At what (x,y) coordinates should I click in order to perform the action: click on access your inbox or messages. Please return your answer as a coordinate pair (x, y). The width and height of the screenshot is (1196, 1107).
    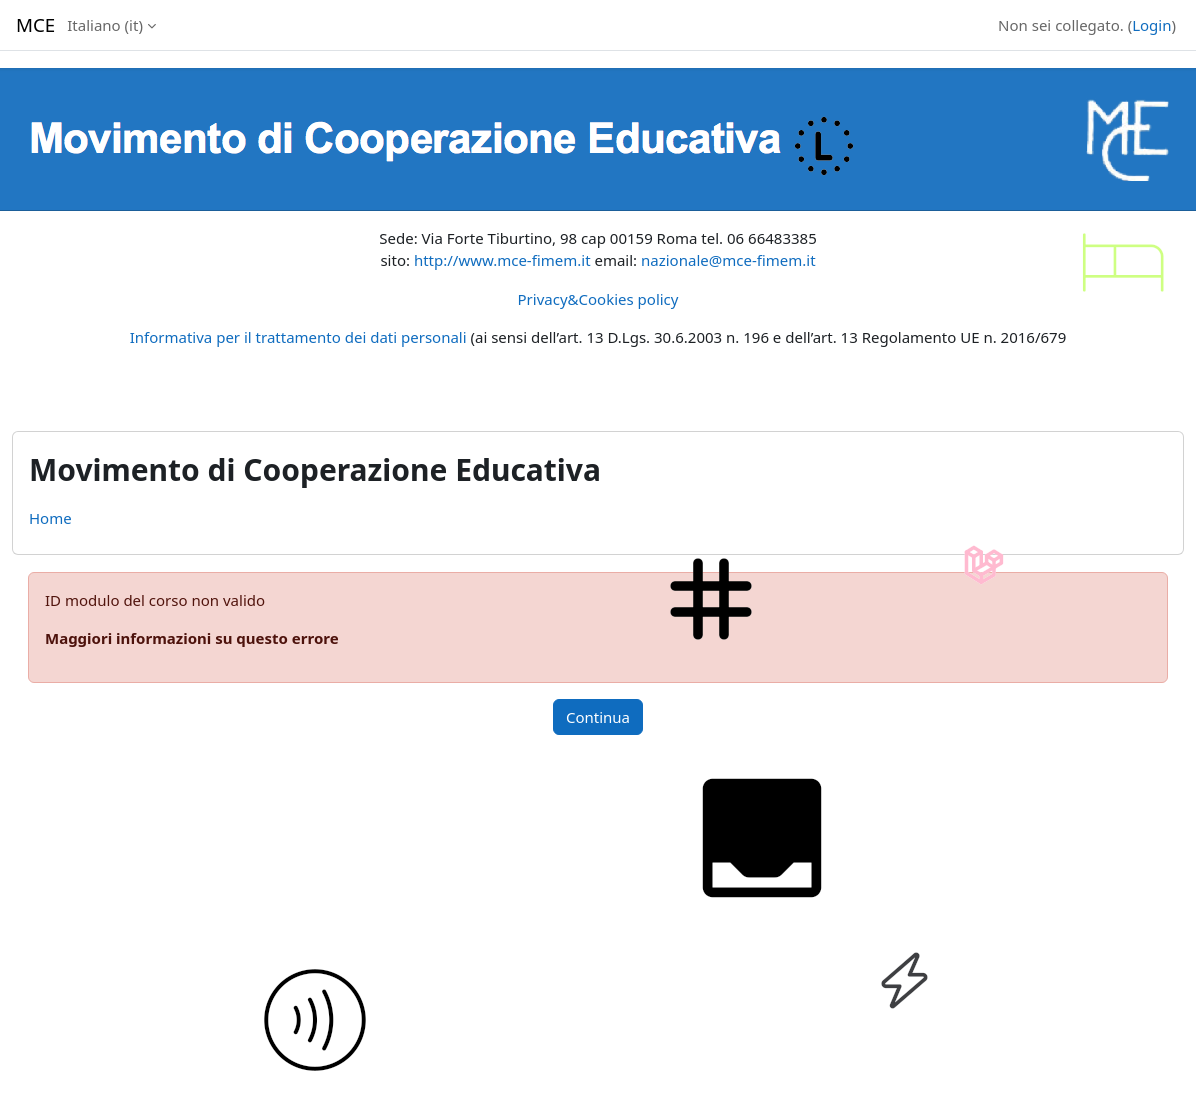
    Looking at the image, I should click on (762, 838).